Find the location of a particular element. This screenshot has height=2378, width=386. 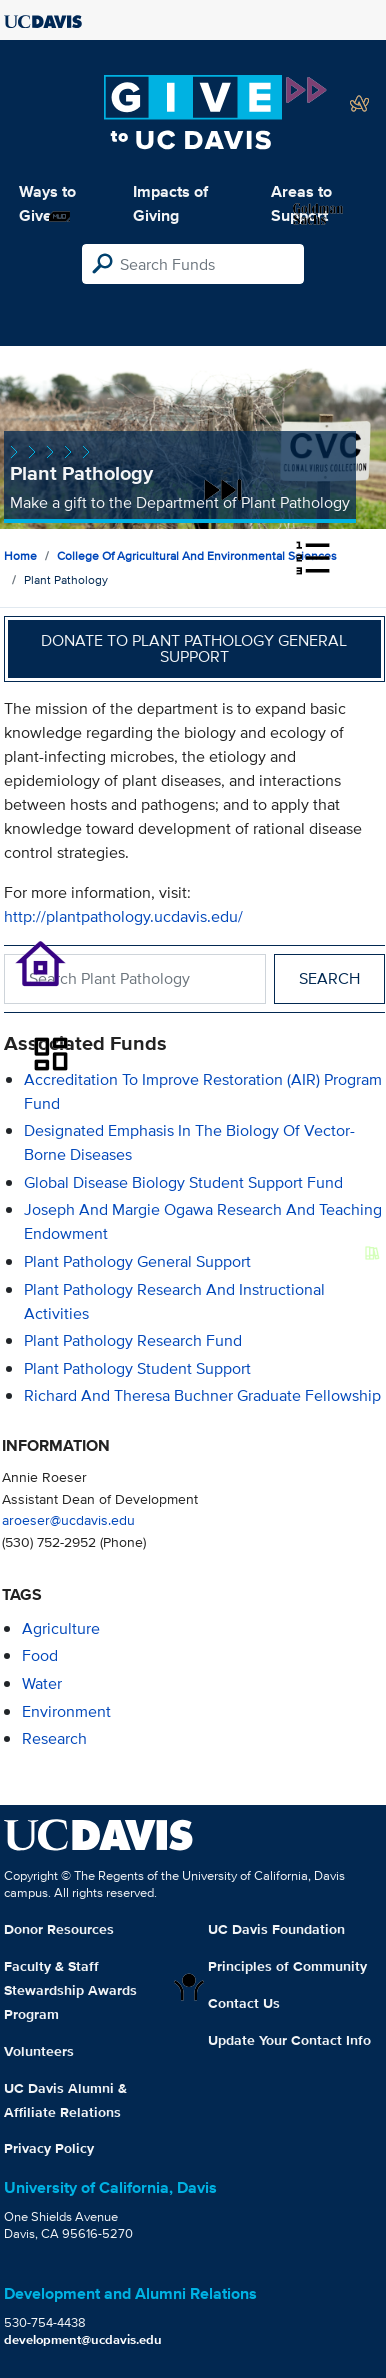

indicates a welcoming or friendly user state is located at coordinates (189, 1987).